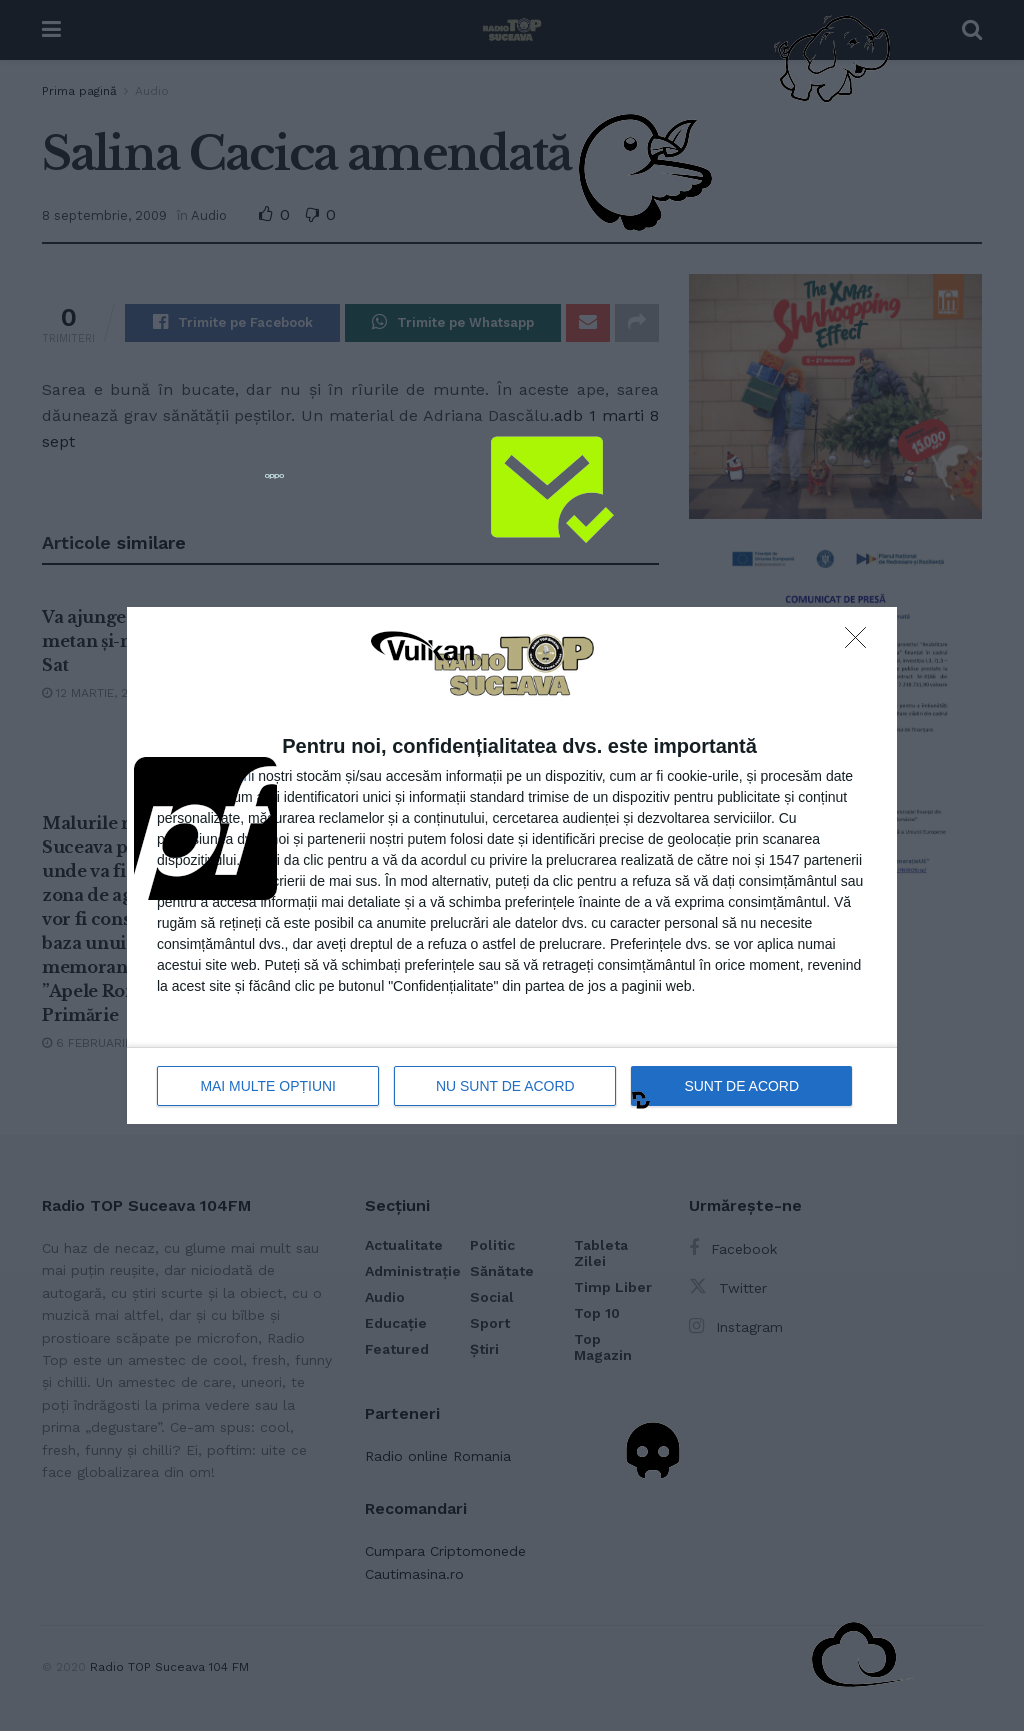  Describe the element at coordinates (863, 1654) in the screenshot. I see `ethers.js library branding or documentation link` at that location.